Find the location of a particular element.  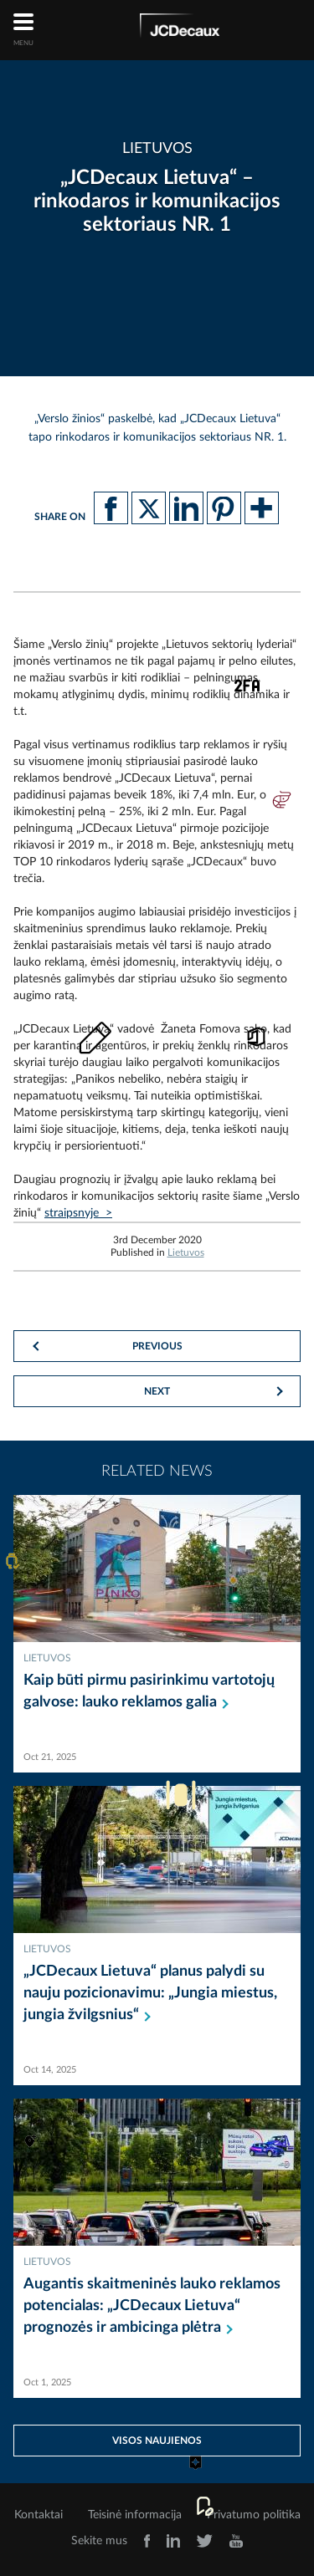

indicates seafood or shrimp menu option is located at coordinates (281, 799).